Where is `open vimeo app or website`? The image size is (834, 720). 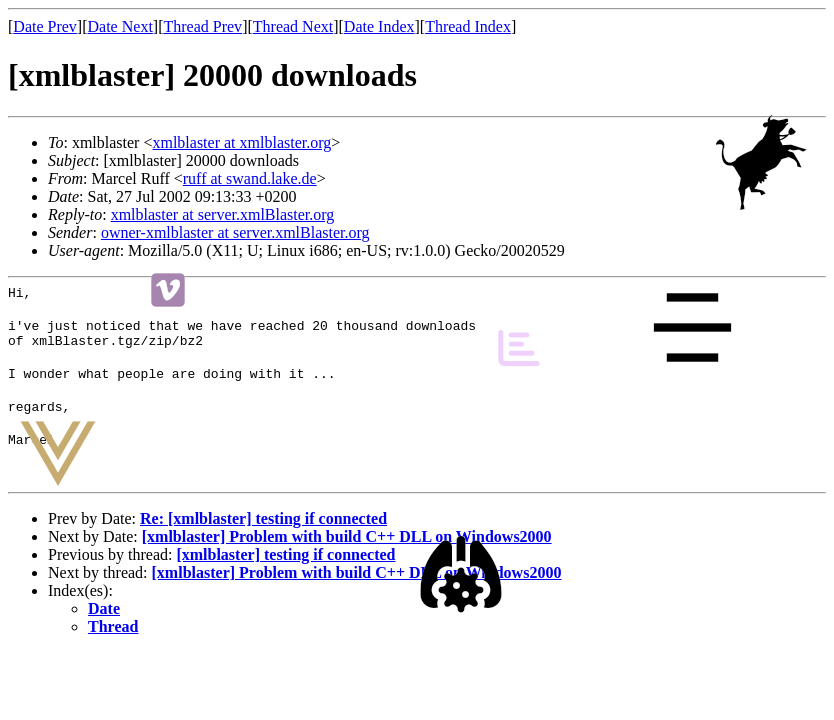
open vimeo app or website is located at coordinates (168, 290).